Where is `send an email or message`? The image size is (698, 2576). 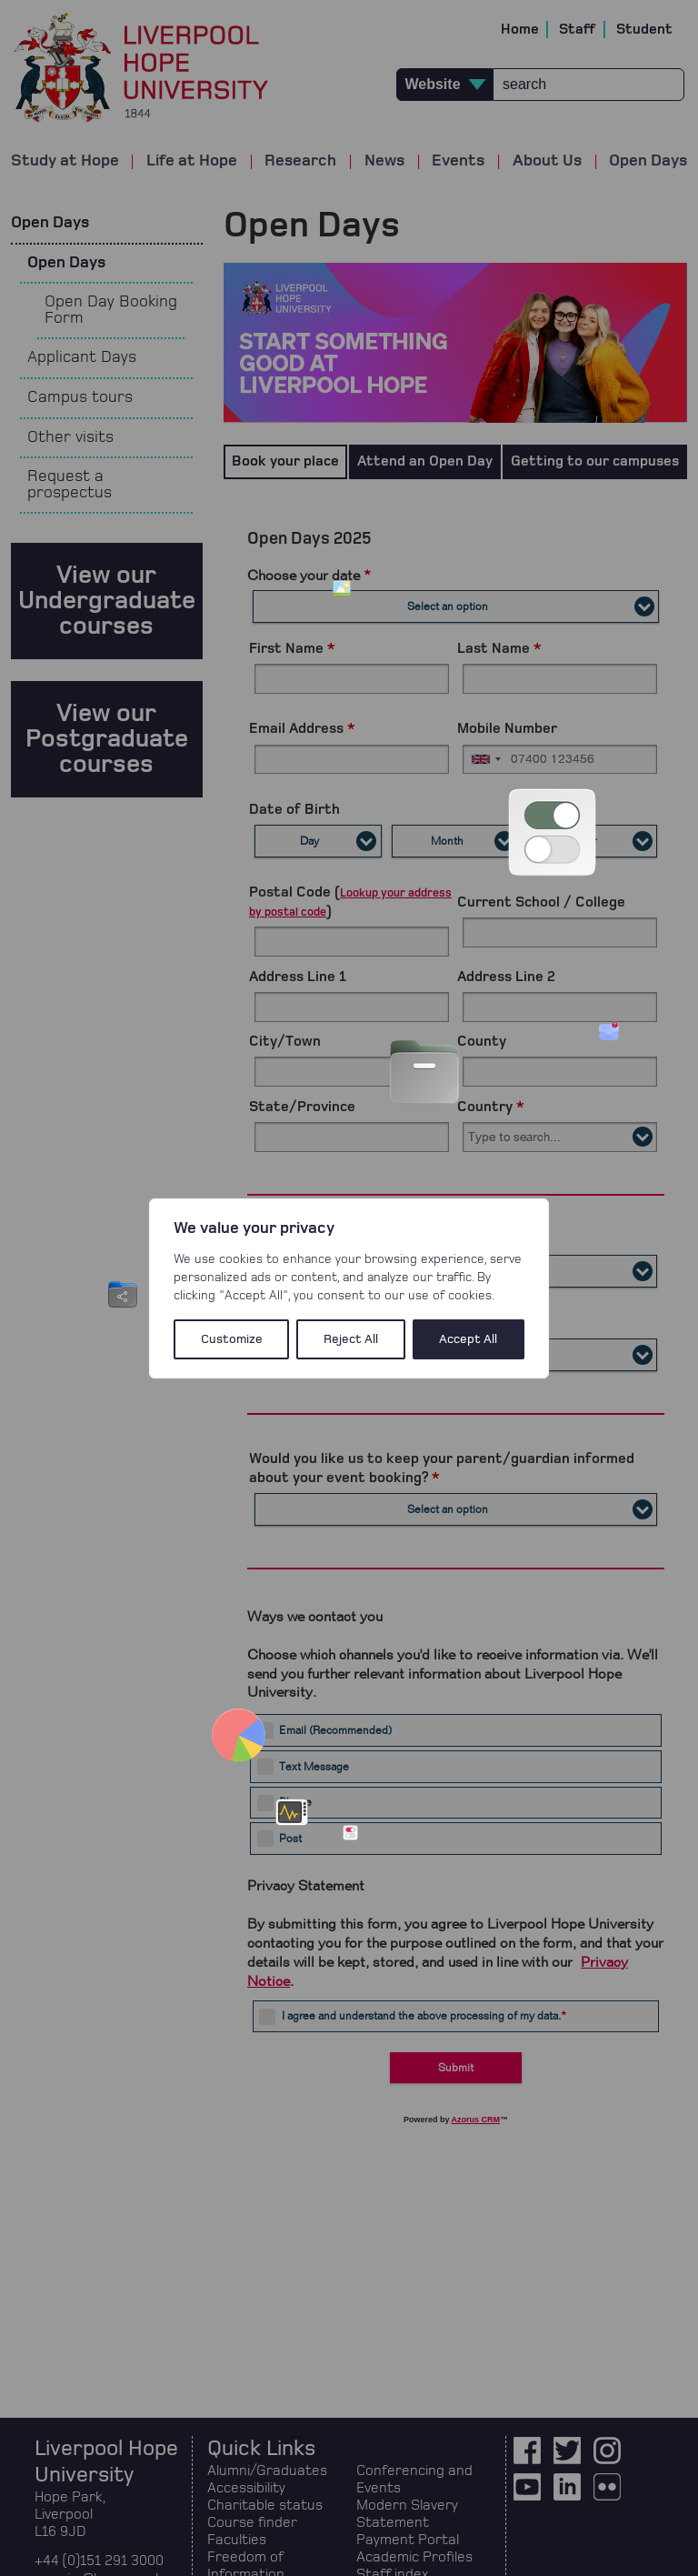
send an email or message is located at coordinates (609, 1032).